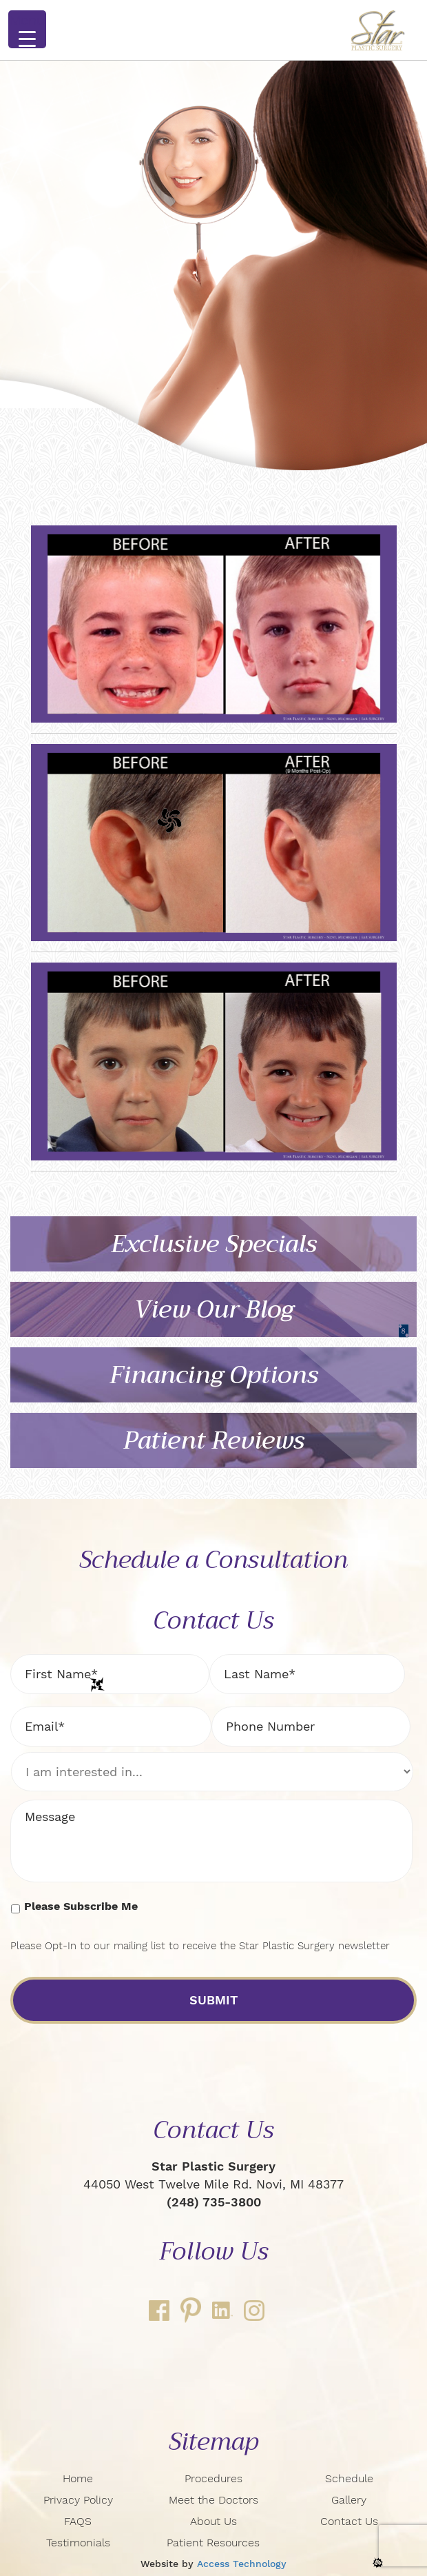 The width and height of the screenshot is (427, 2576). I want to click on decorative floral element or embellishment, so click(169, 821).